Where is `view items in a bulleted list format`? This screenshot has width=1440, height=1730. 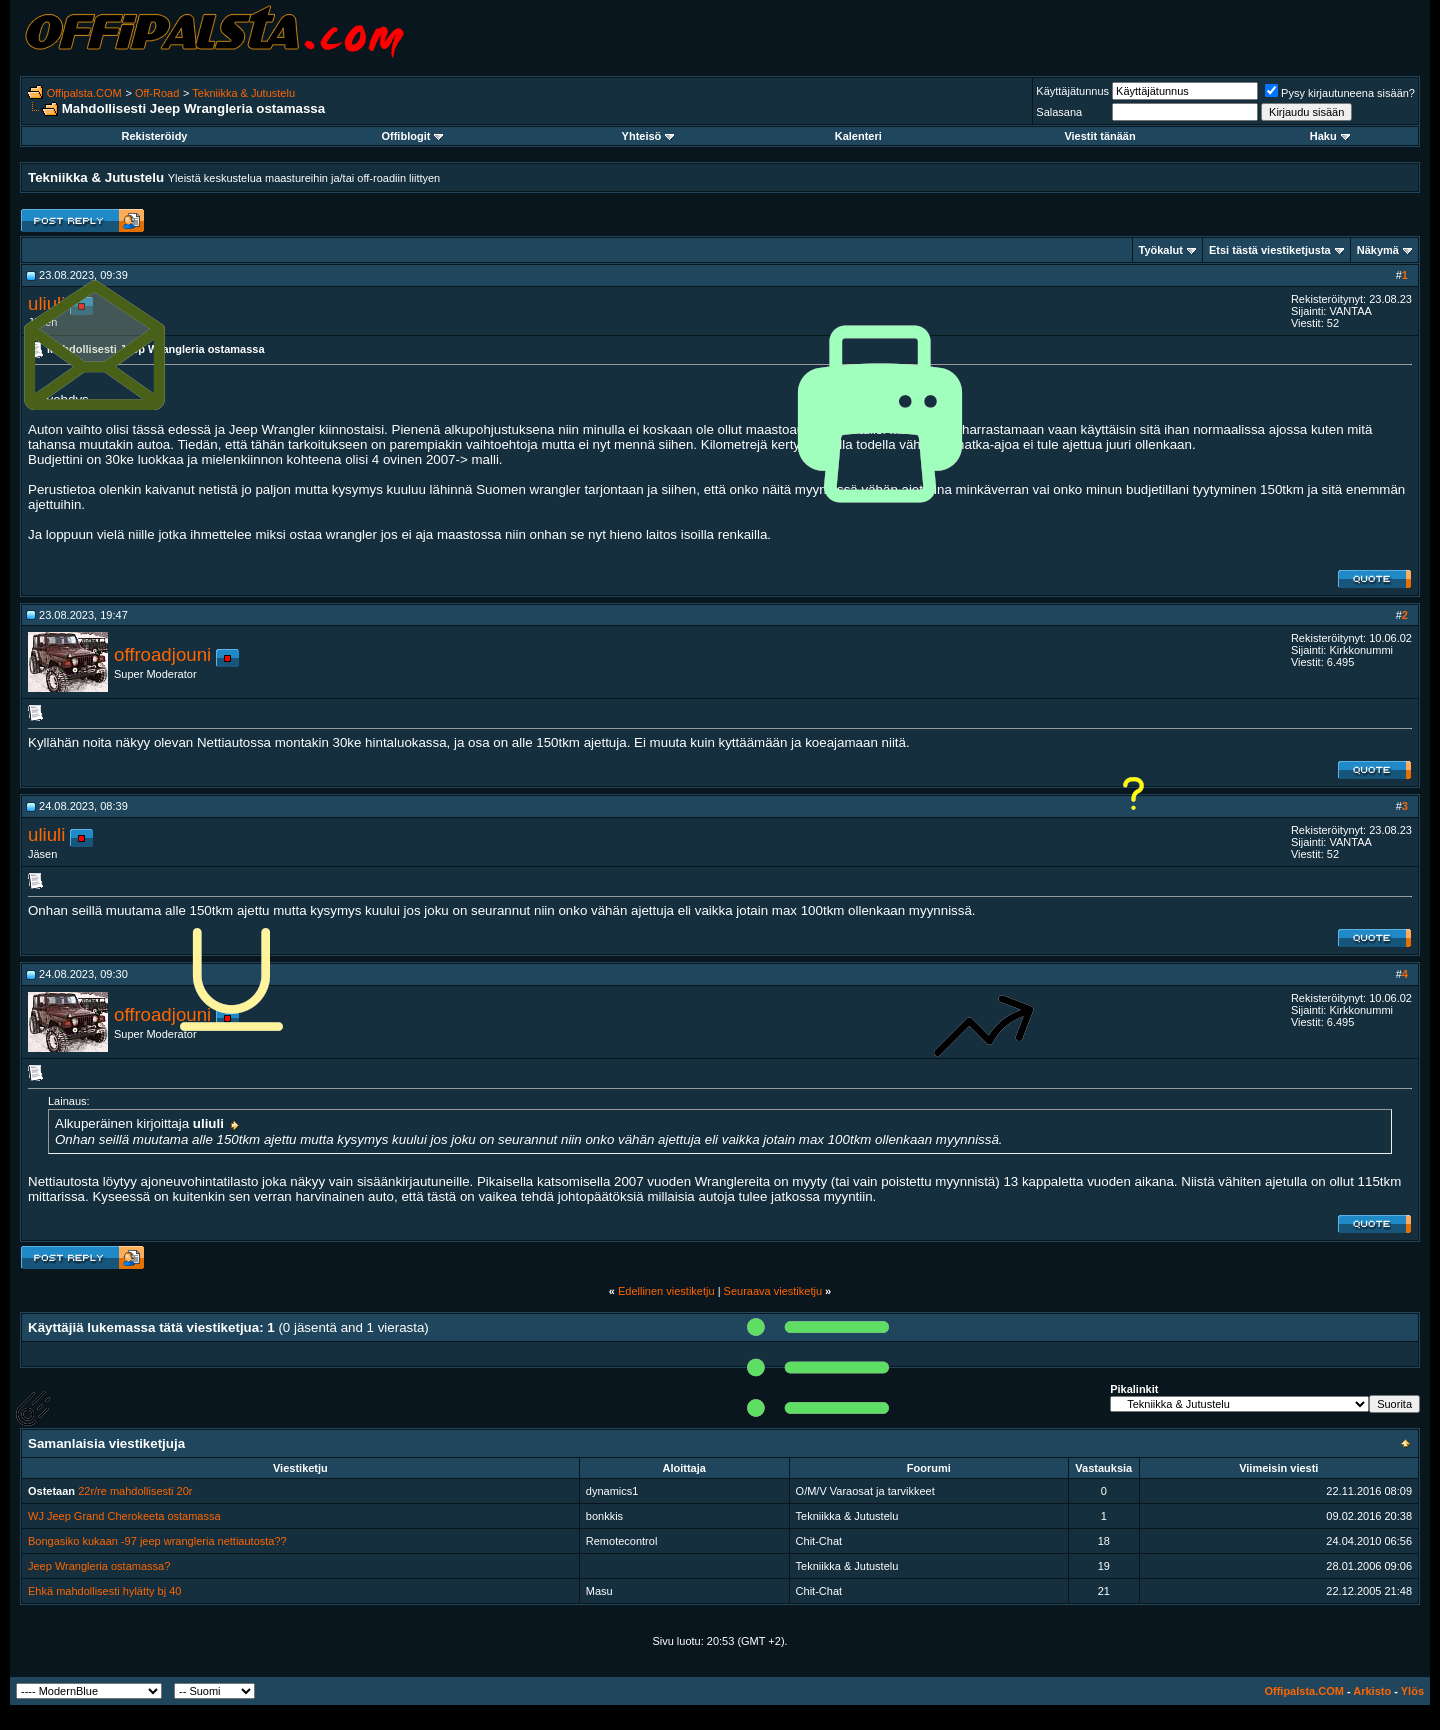
view items in a bulleted list format is located at coordinates (819, 1367).